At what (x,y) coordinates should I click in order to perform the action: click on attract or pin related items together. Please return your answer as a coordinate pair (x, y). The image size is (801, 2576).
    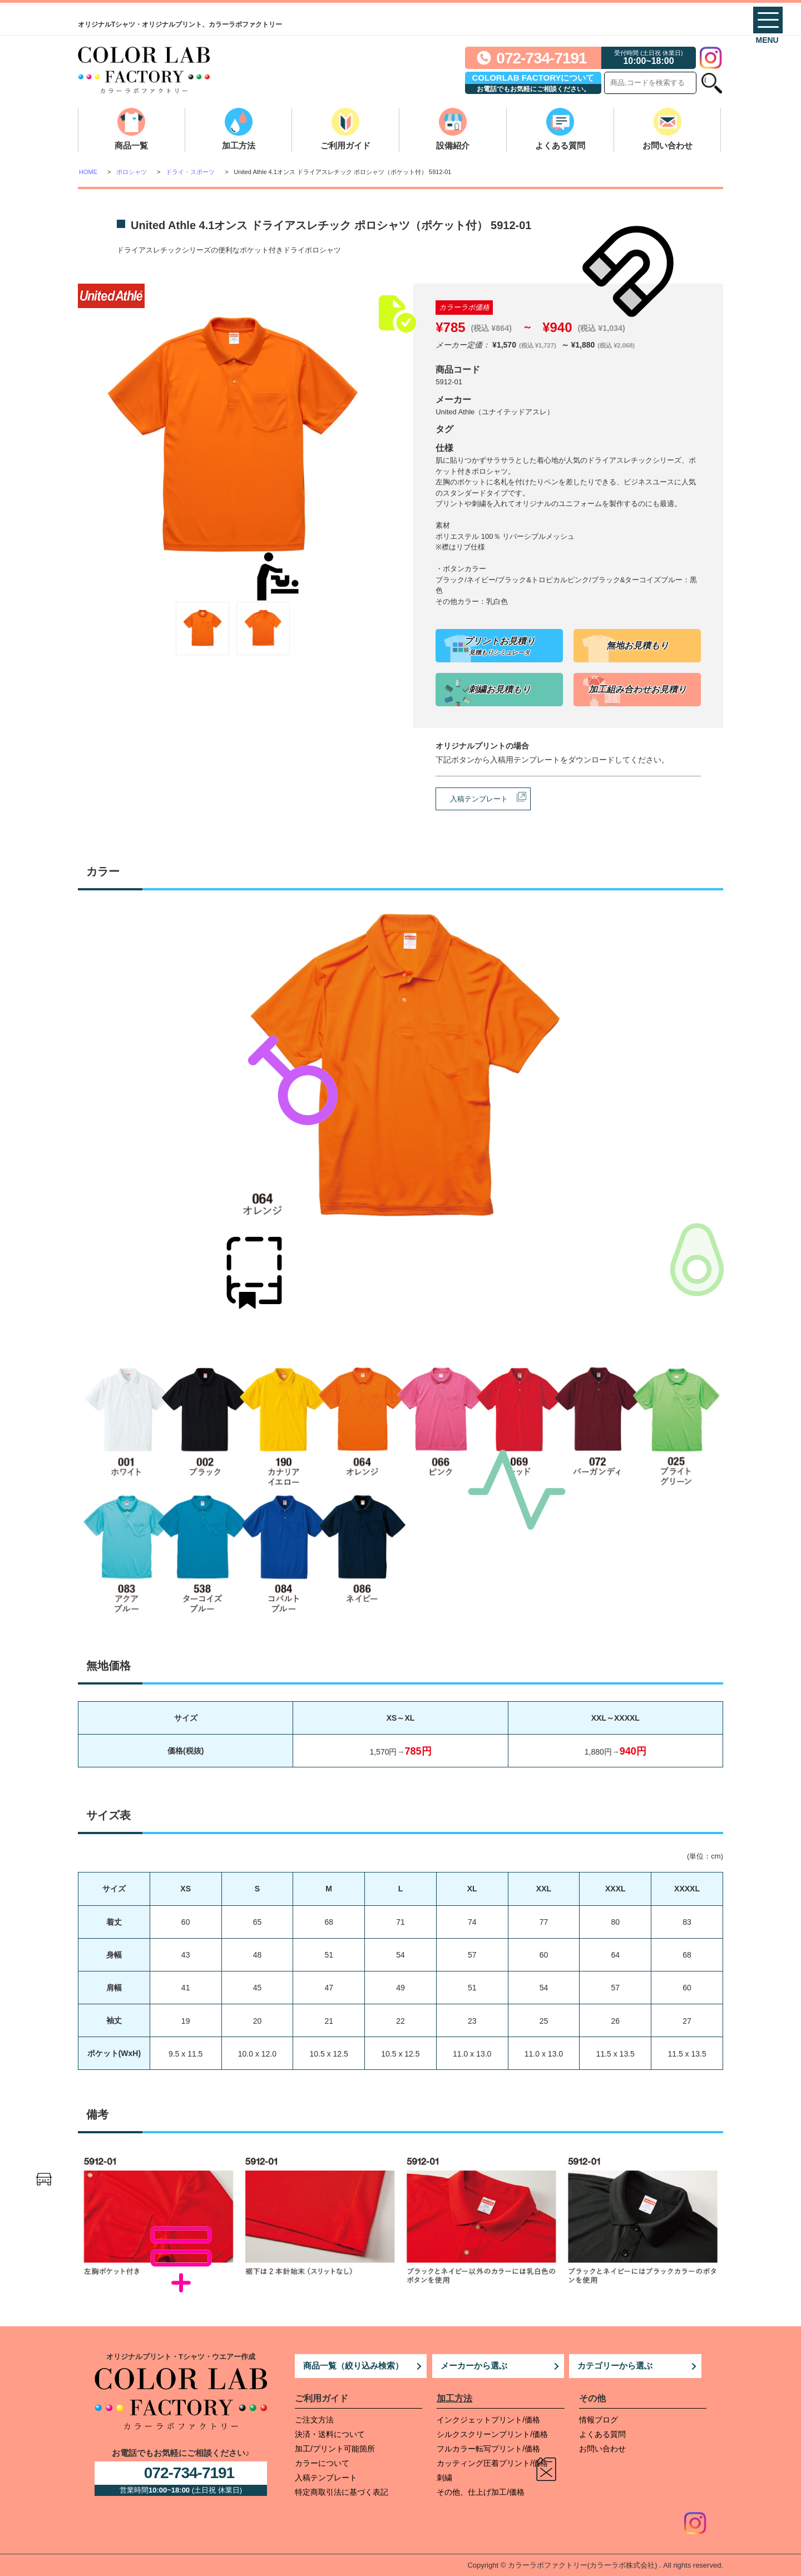
    Looking at the image, I should click on (630, 270).